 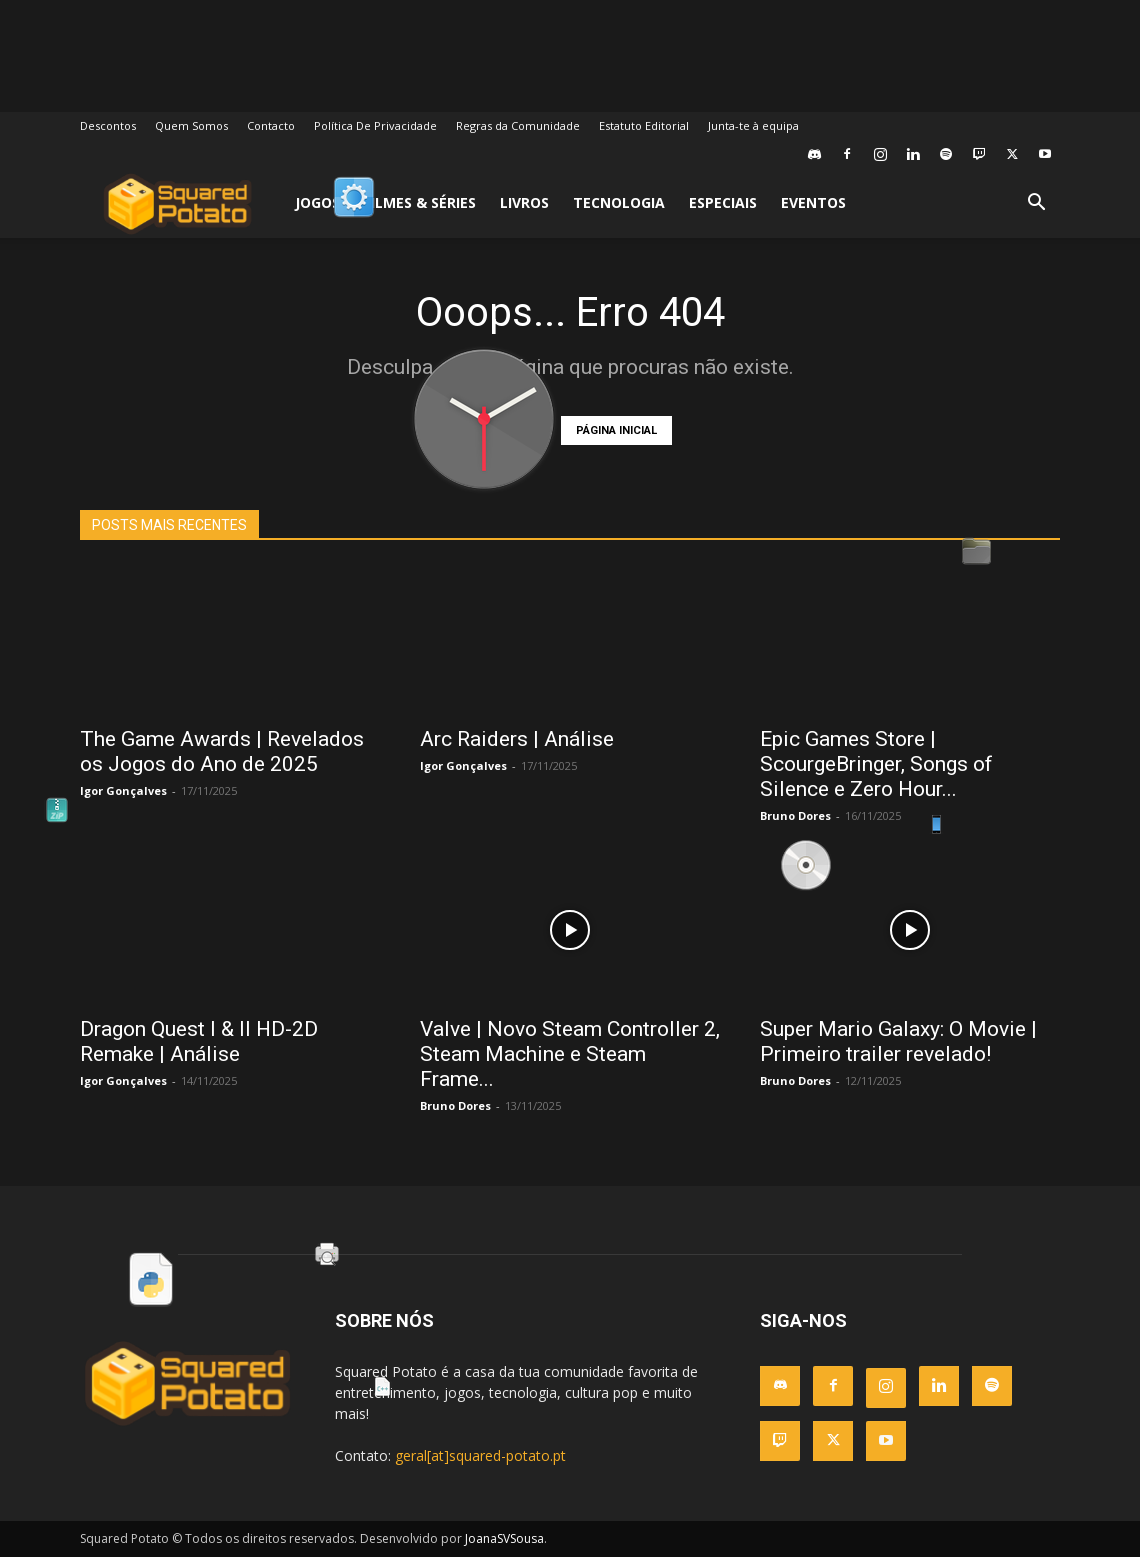 What do you see at coordinates (936, 824) in the screenshot?
I see `iPod Touch device connected to your computer` at bounding box center [936, 824].